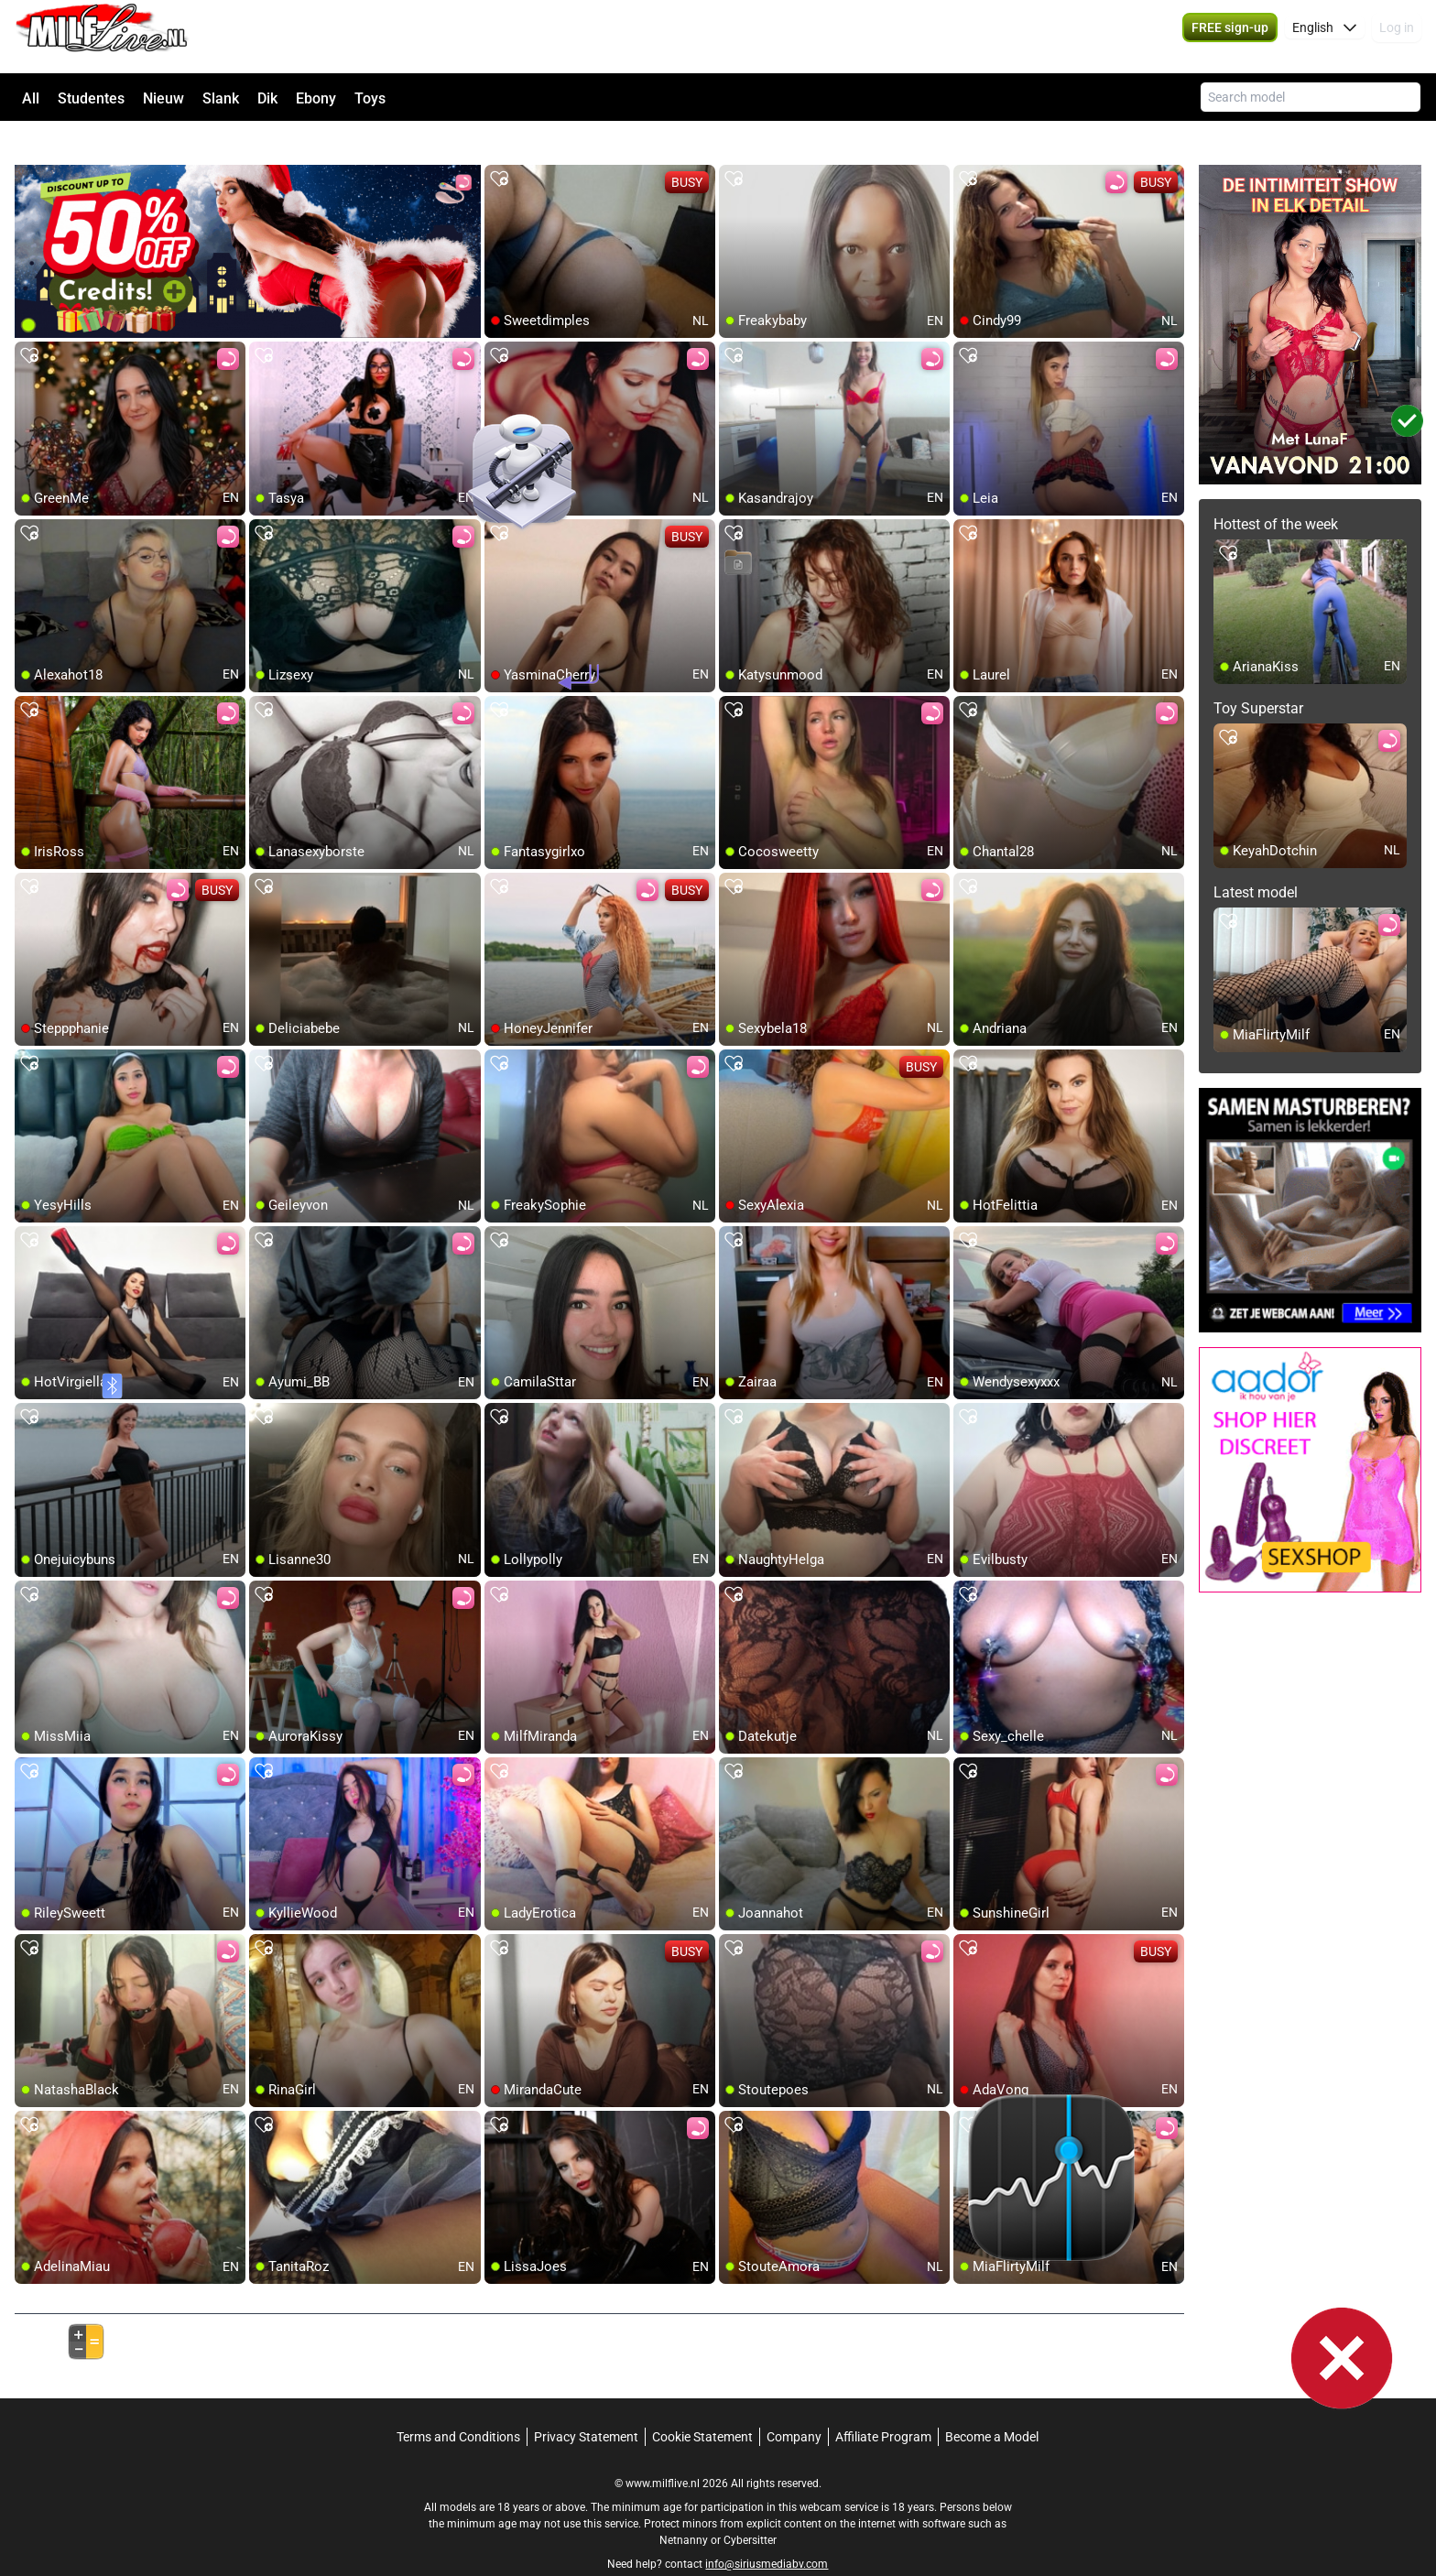 The height and width of the screenshot is (2576, 1436). I want to click on launch automator to create automated workflows, so click(522, 473).